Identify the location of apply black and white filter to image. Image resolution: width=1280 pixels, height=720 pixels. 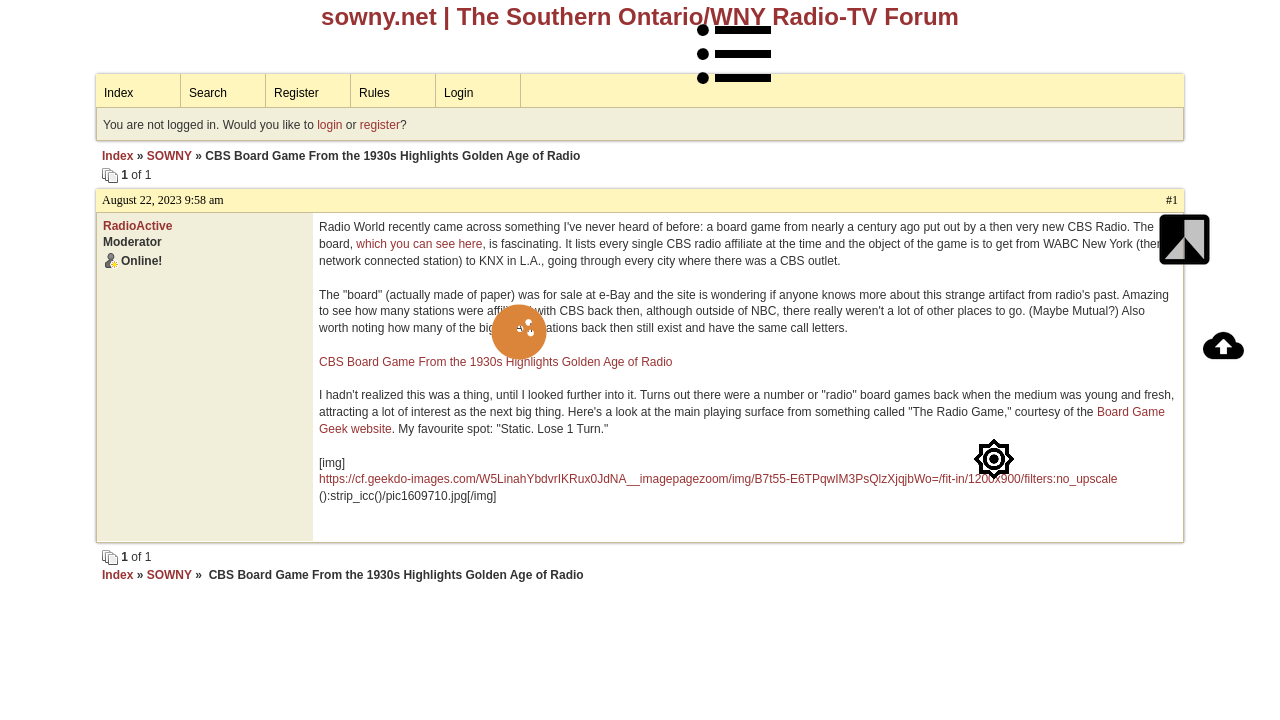
(1184, 239).